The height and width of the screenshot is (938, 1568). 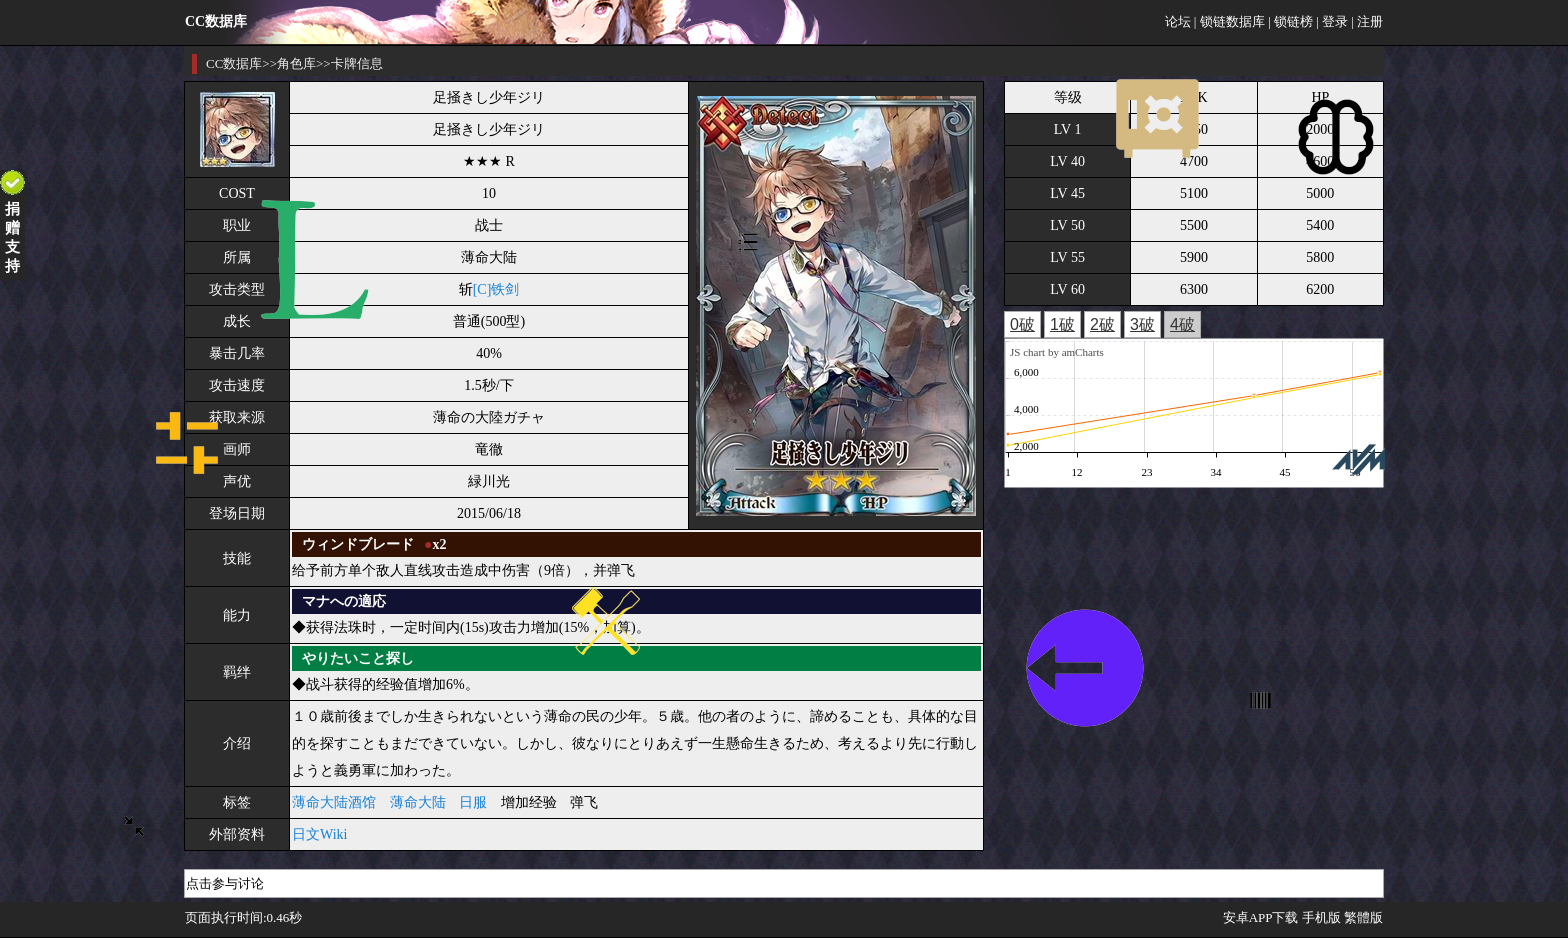 I want to click on create a numbered list, so click(x=748, y=242).